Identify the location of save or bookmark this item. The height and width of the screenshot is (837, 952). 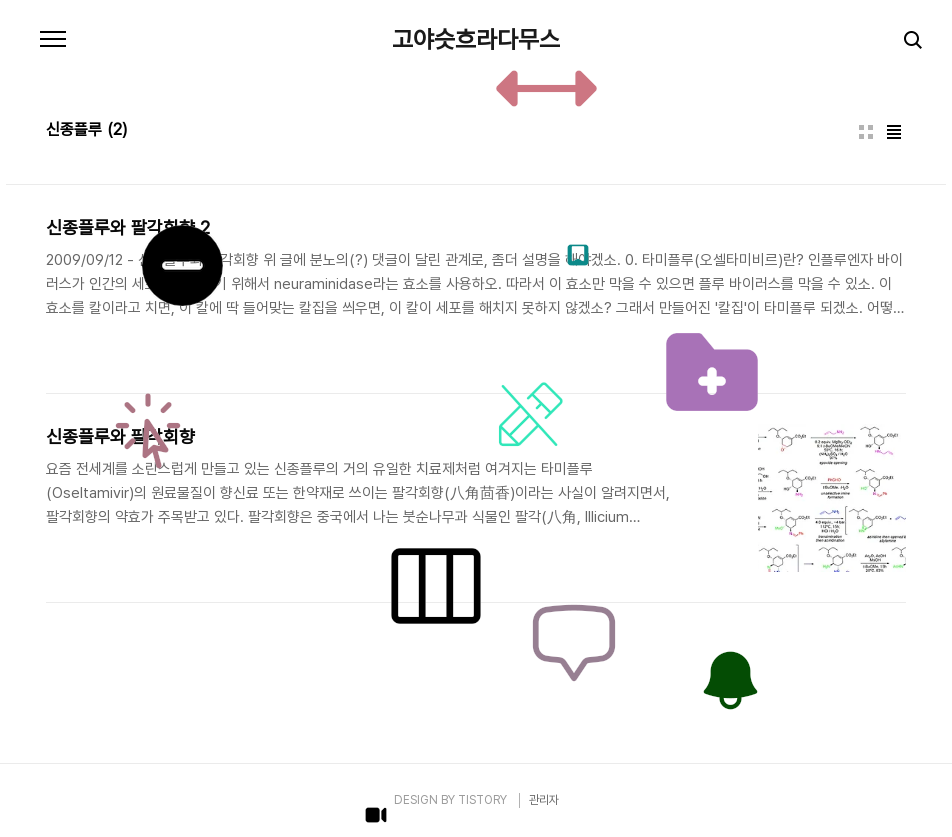
(578, 255).